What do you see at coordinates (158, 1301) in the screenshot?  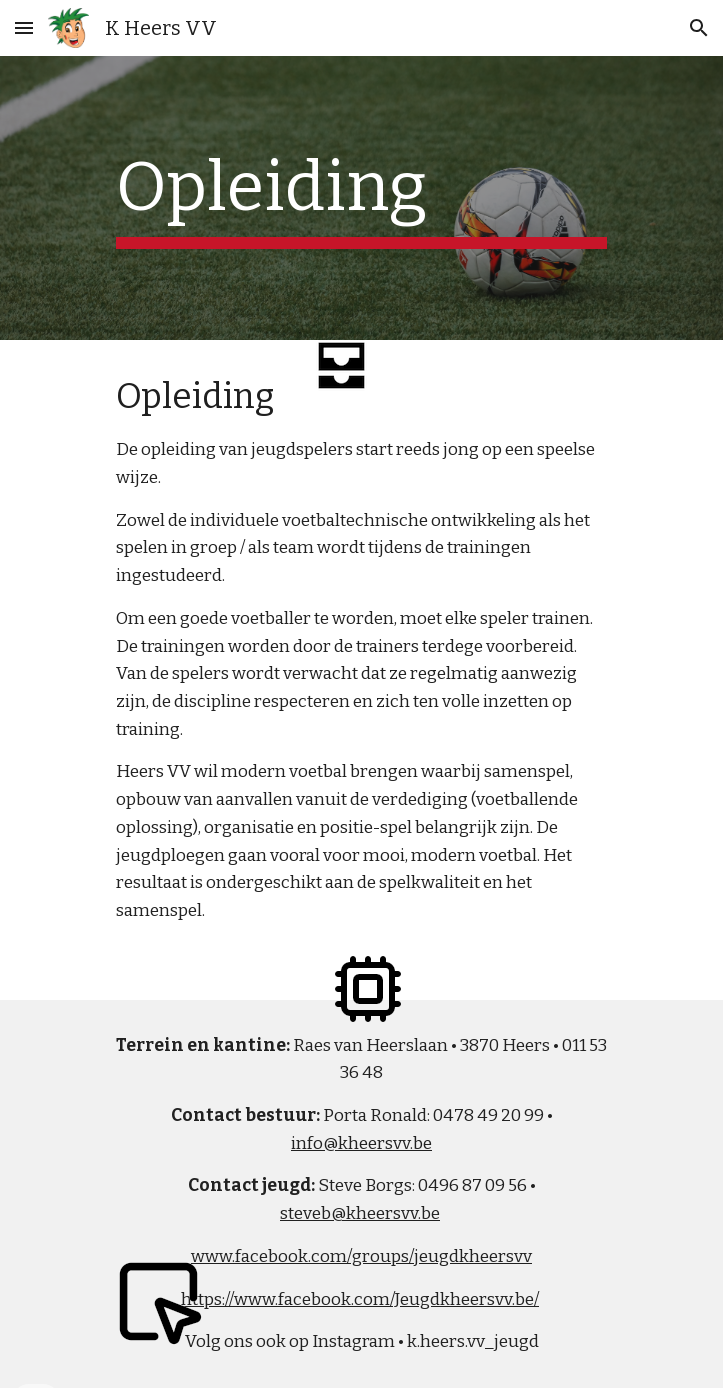 I see `select or interact with an element` at bounding box center [158, 1301].